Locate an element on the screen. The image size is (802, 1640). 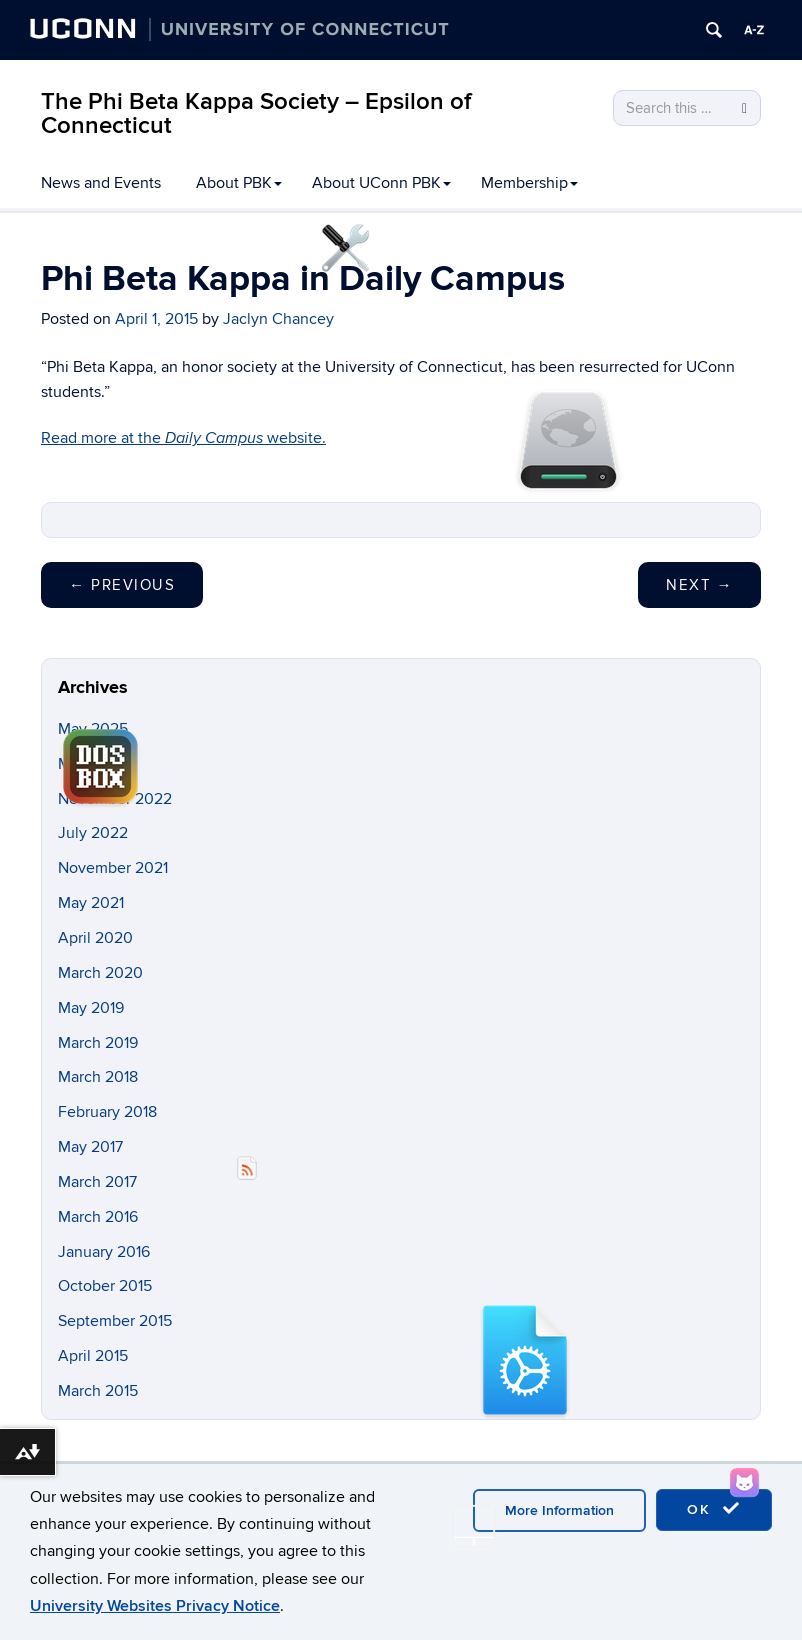
access network server or shared storage is located at coordinates (568, 440).